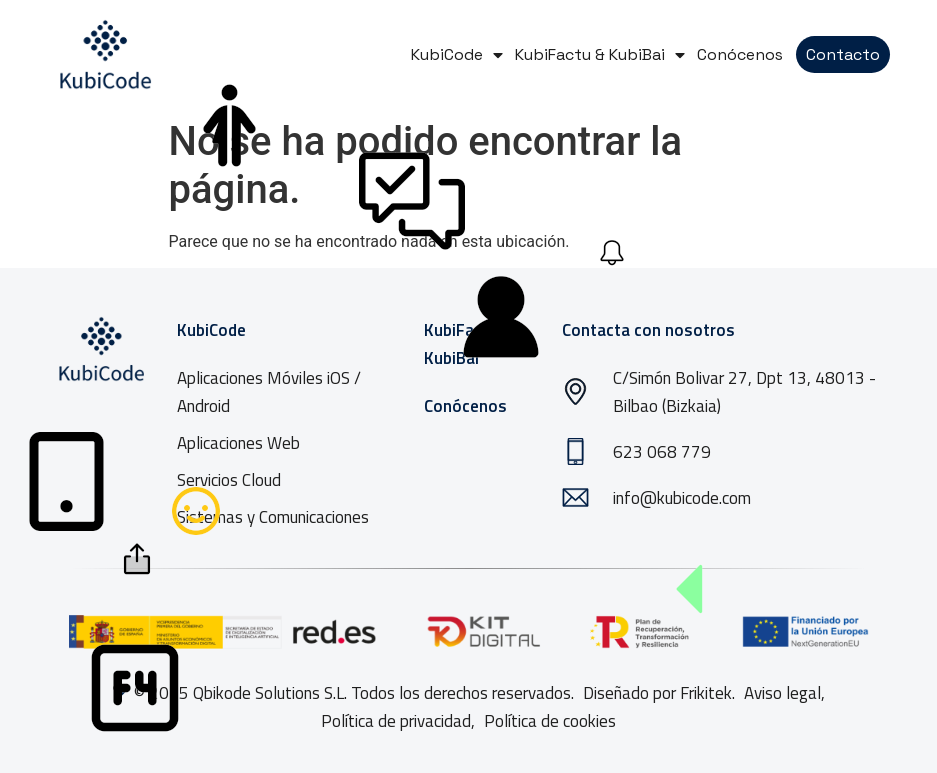 The height and width of the screenshot is (773, 937). Describe the element at coordinates (412, 201) in the screenshot. I see `indicates a discussion has been closed or resolved` at that location.